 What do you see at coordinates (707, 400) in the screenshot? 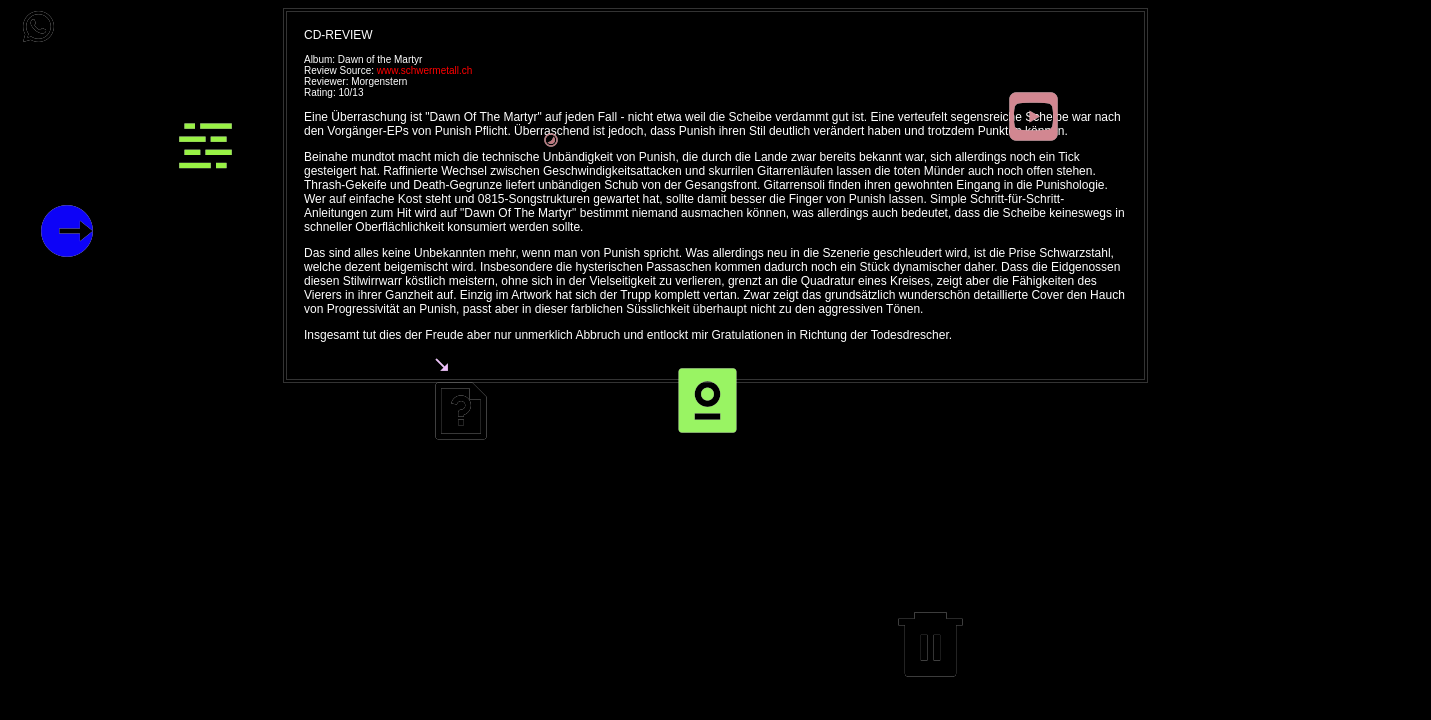
I see `view passport or travel document` at bounding box center [707, 400].